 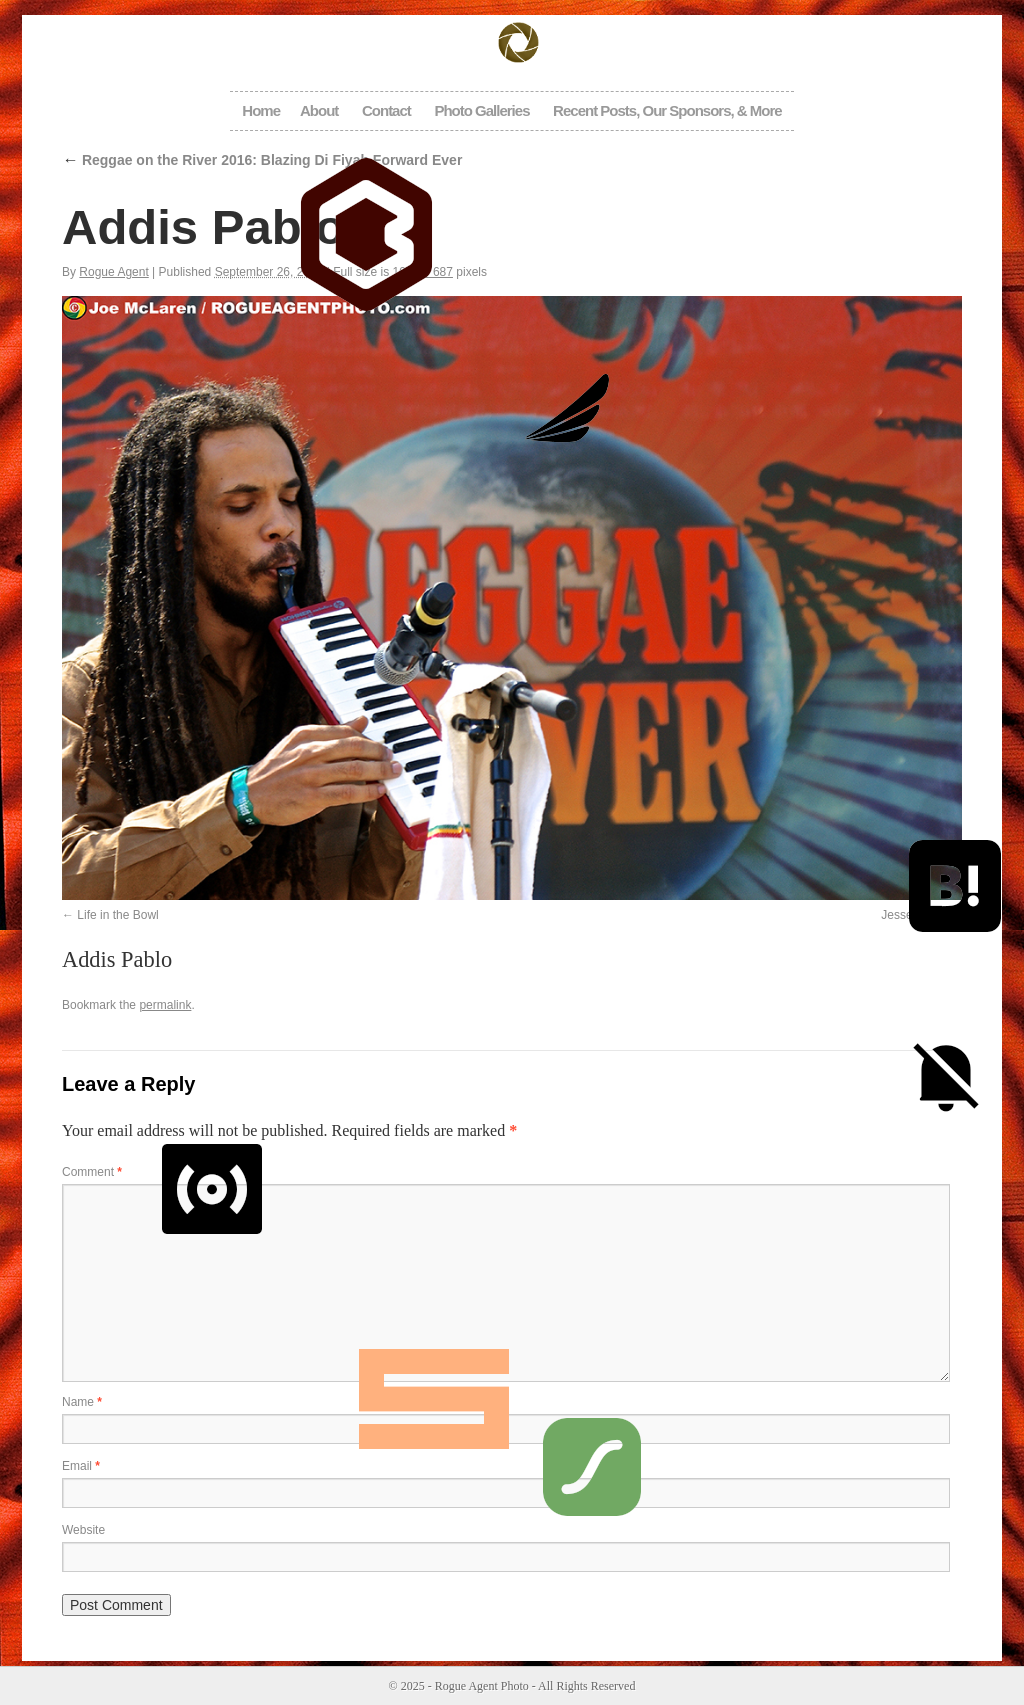 What do you see at coordinates (212, 1189) in the screenshot?
I see `enable surround sound audio` at bounding box center [212, 1189].